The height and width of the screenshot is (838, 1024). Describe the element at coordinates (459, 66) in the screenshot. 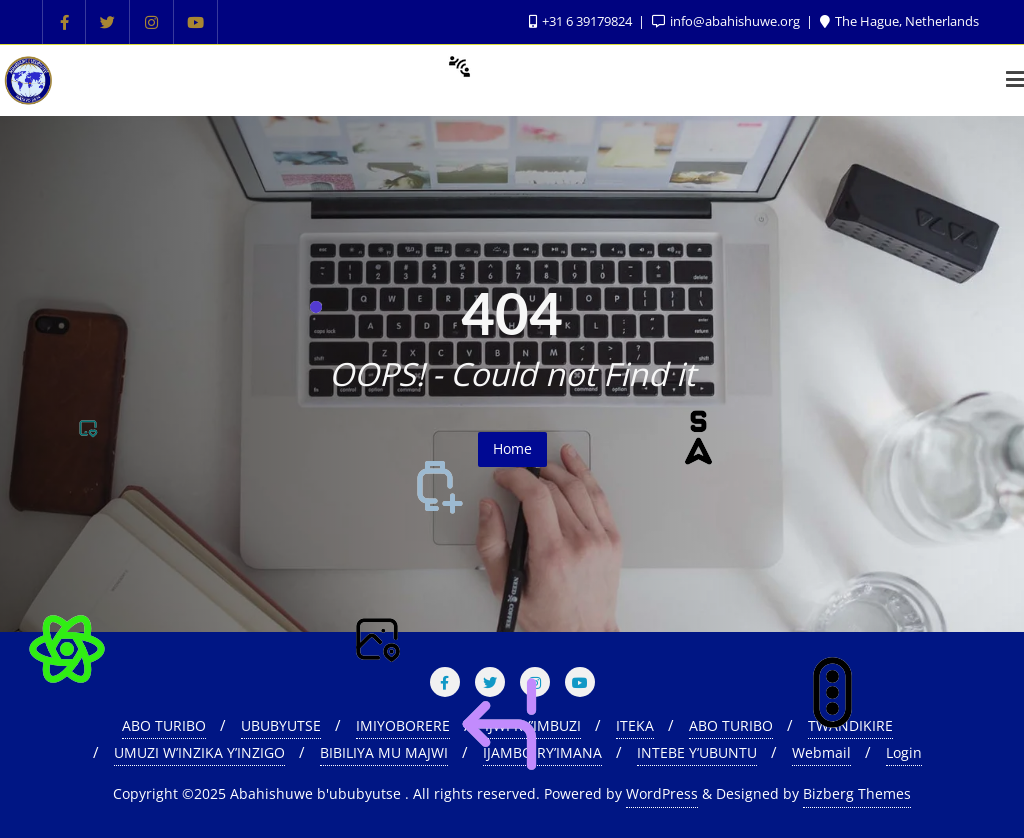

I see `connect with others remotely` at that location.